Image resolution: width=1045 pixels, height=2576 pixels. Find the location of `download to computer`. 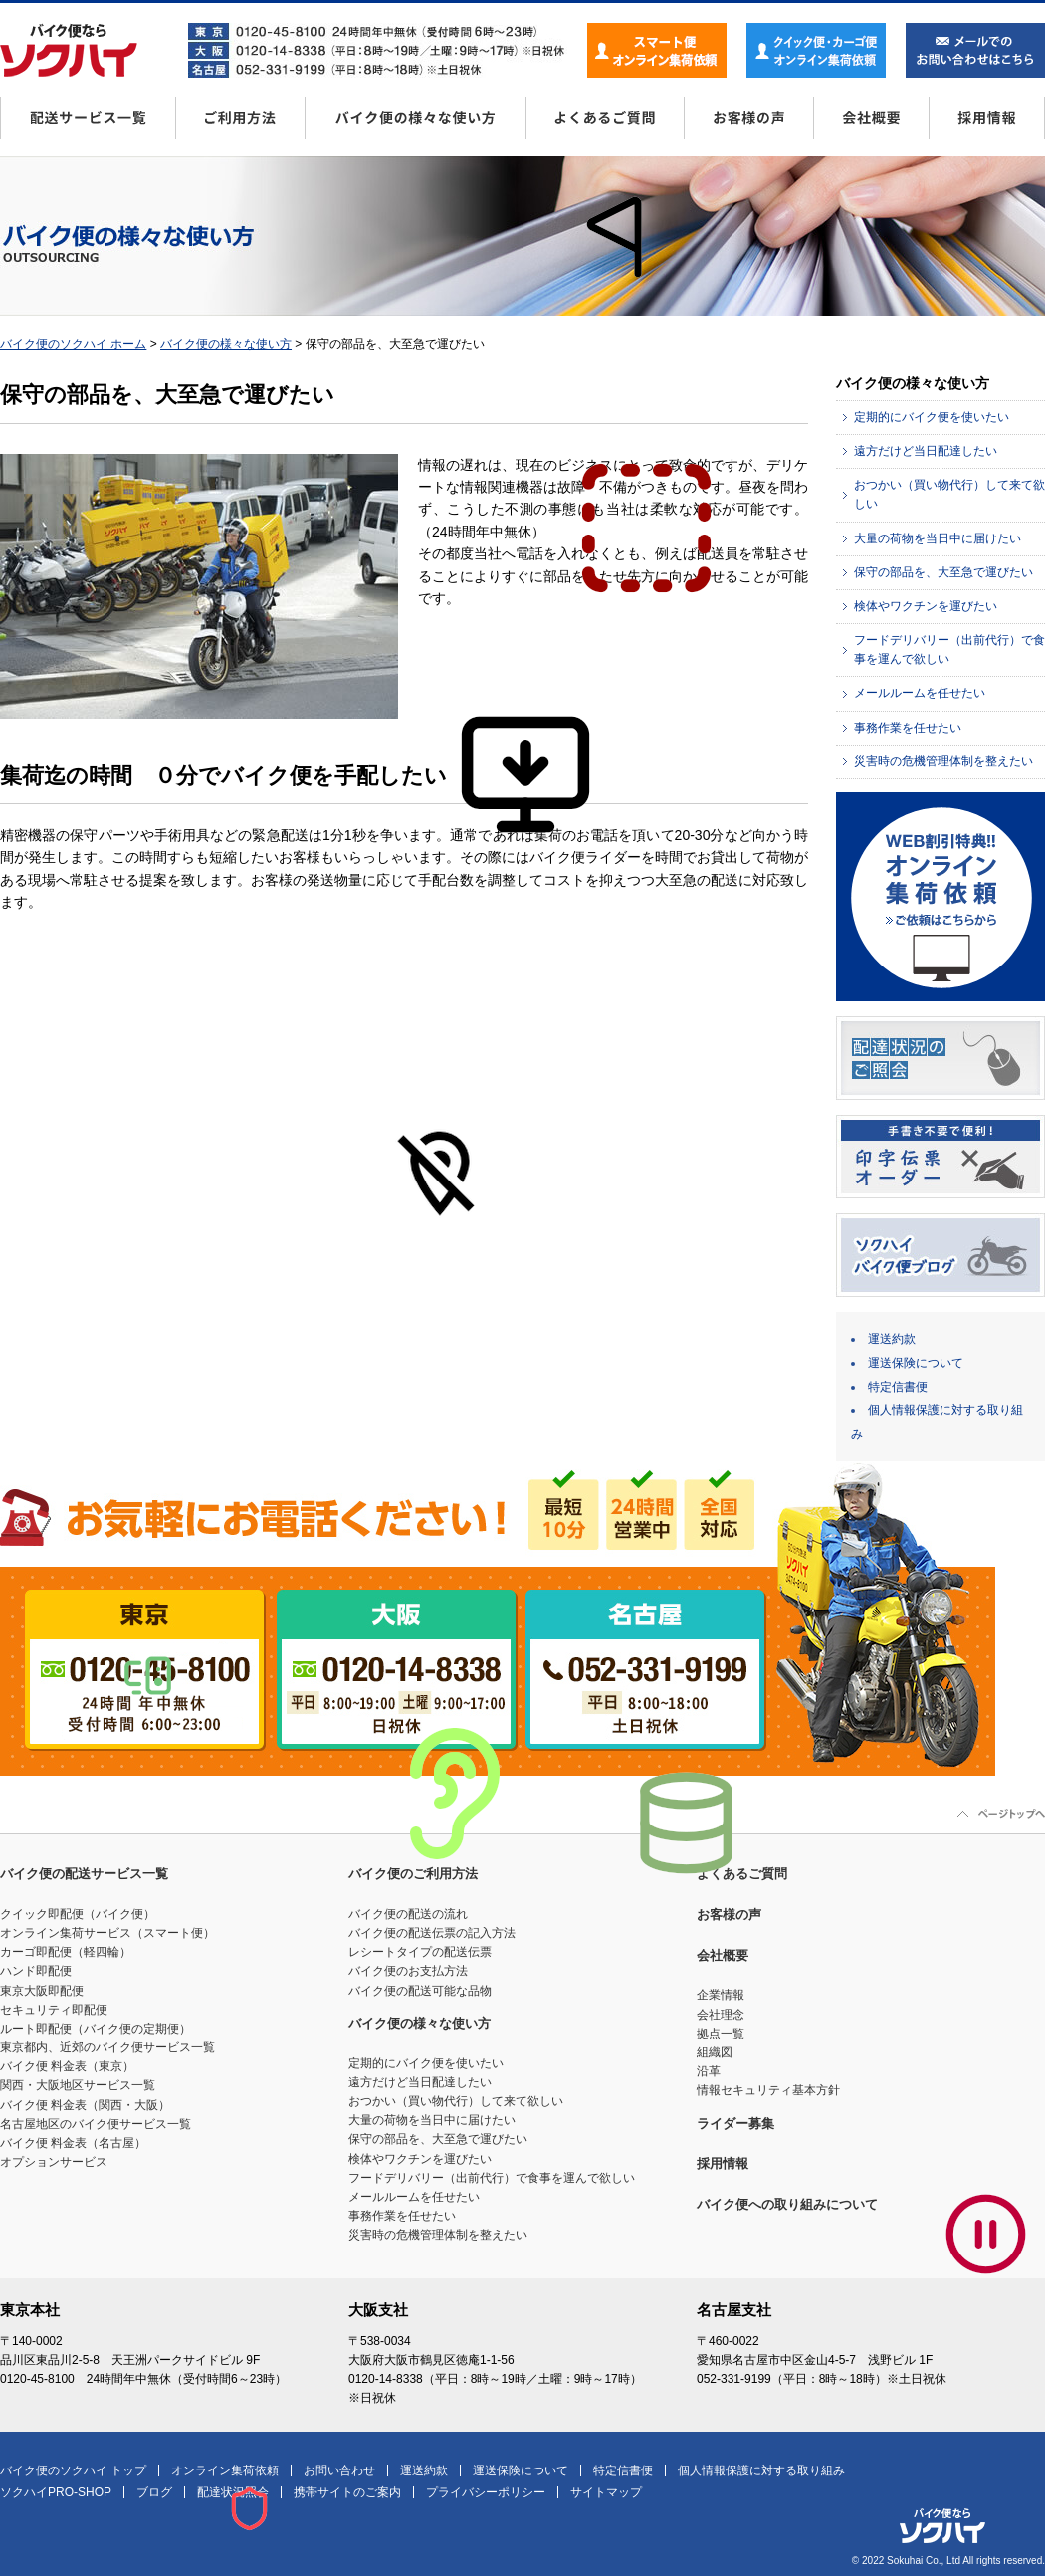

download to computer is located at coordinates (525, 774).